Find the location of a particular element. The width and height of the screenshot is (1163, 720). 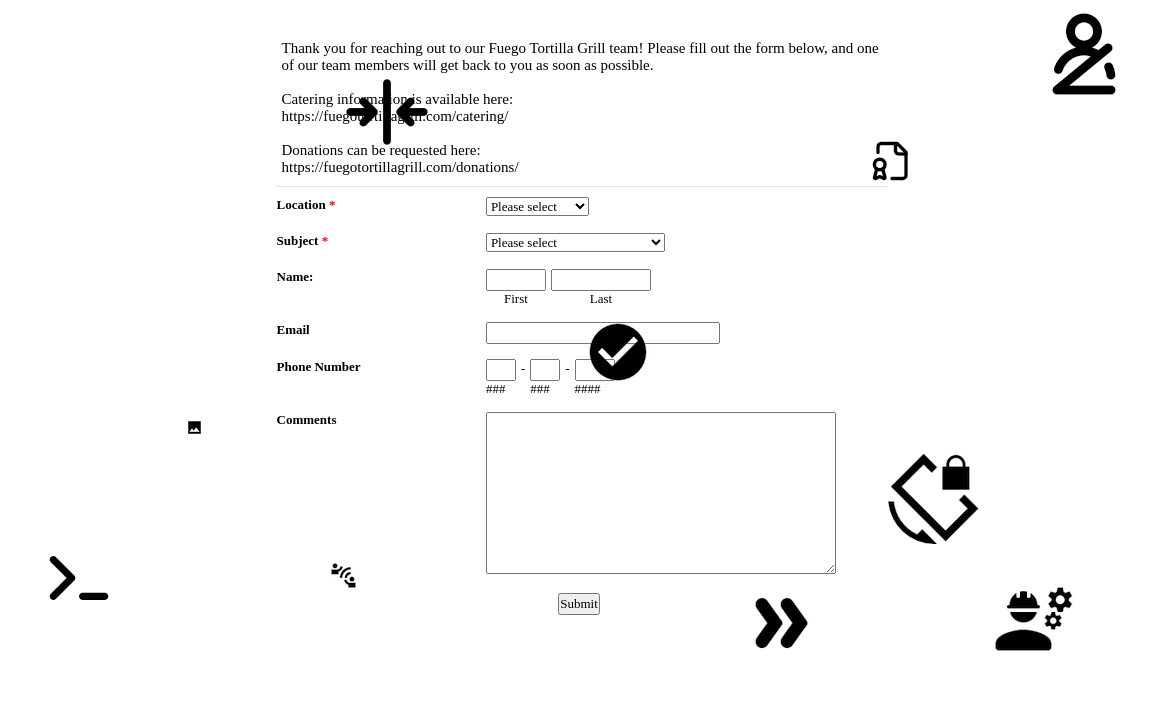

skip forward or advance to next item is located at coordinates (778, 623).